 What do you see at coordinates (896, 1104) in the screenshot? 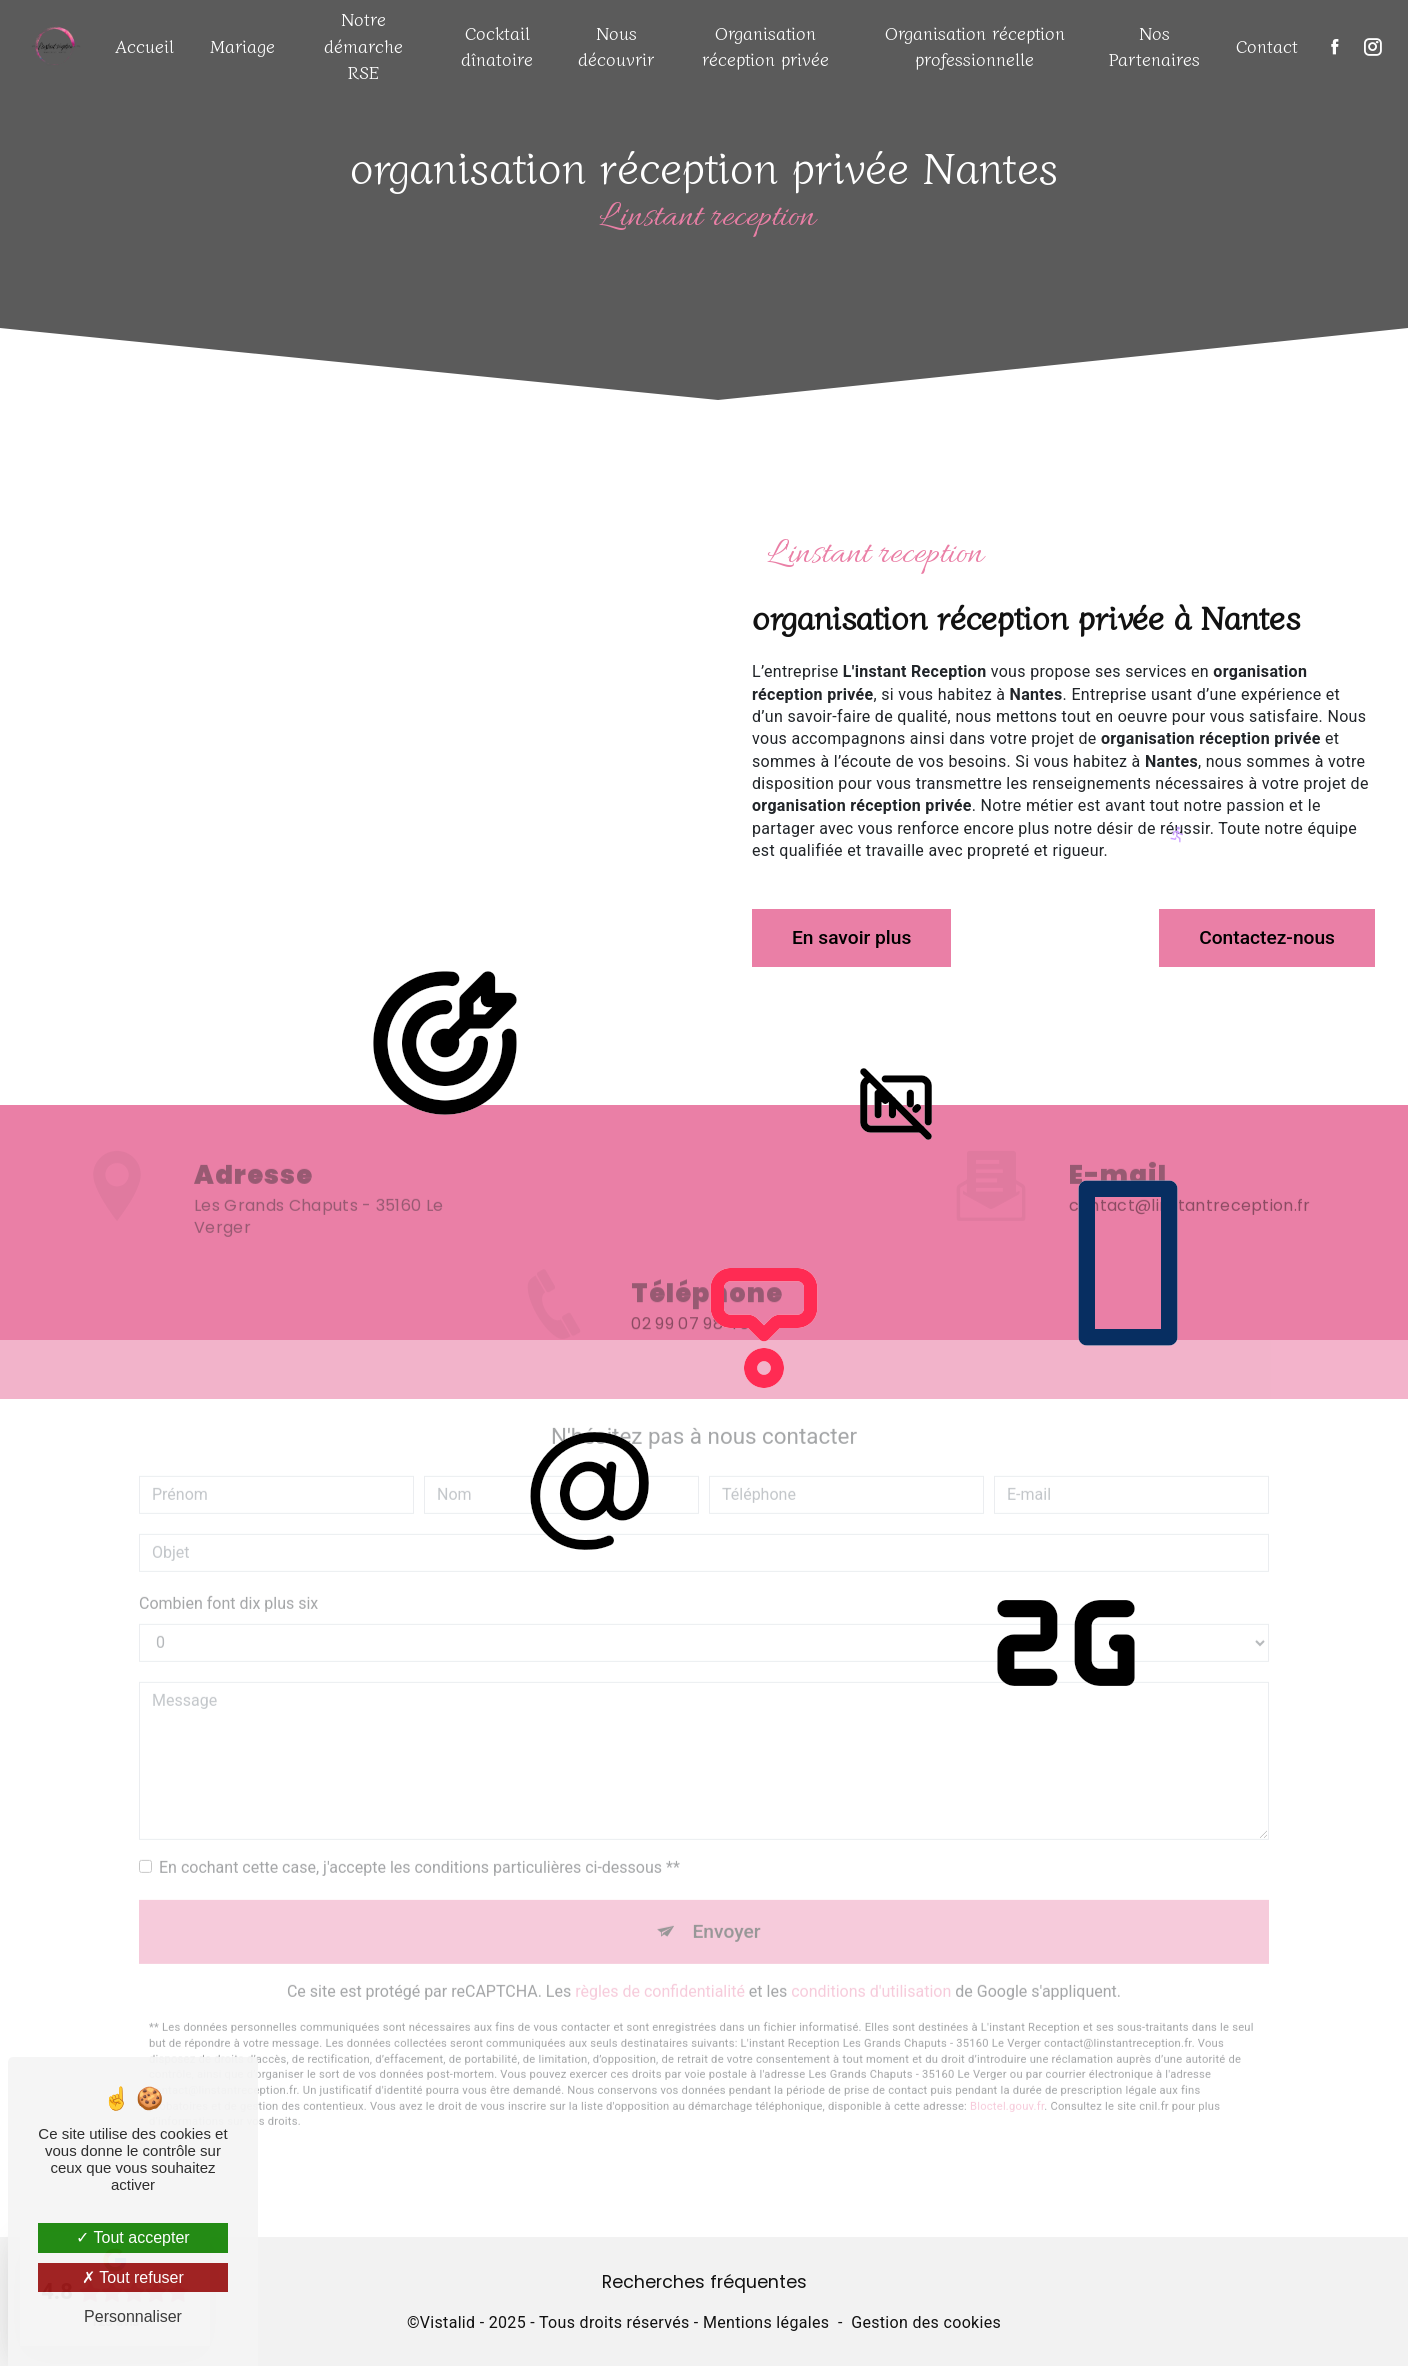
I see `disable markdown formatting` at bounding box center [896, 1104].